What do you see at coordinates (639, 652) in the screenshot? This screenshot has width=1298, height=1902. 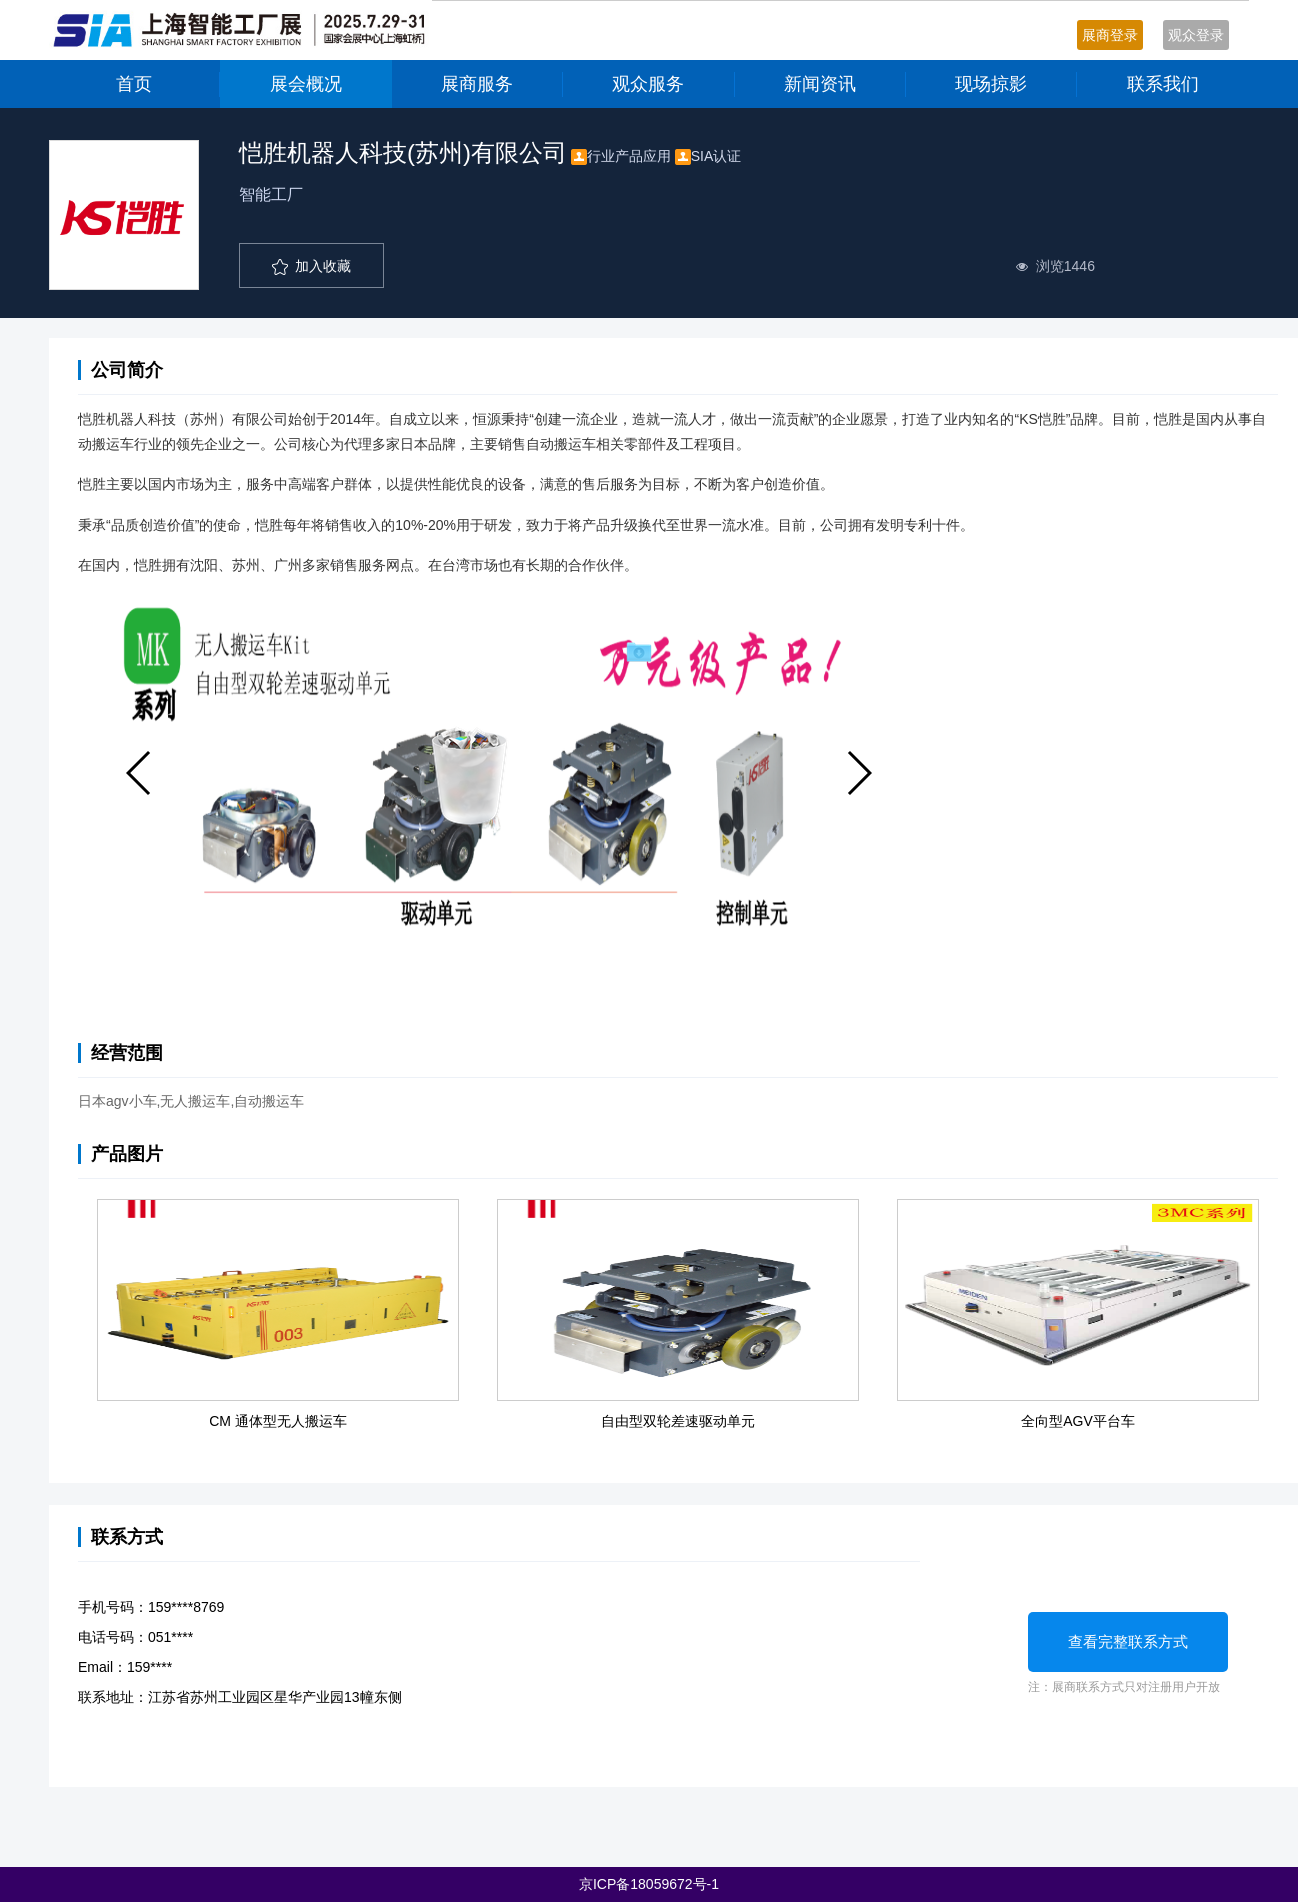 I see `open your downloads folder` at bounding box center [639, 652].